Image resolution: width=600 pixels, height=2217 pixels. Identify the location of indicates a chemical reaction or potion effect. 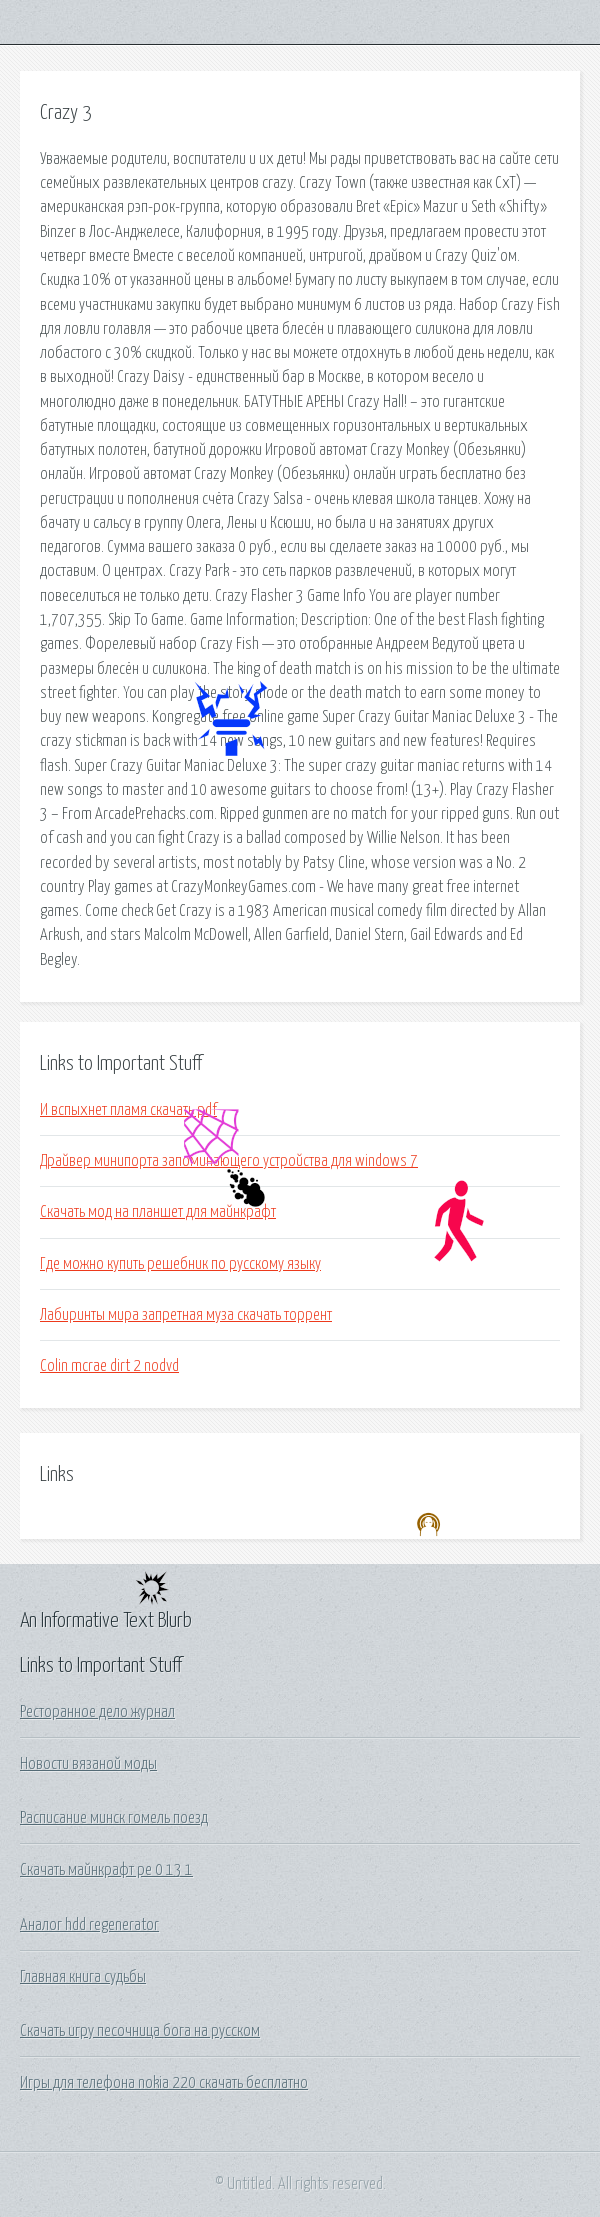
(246, 1188).